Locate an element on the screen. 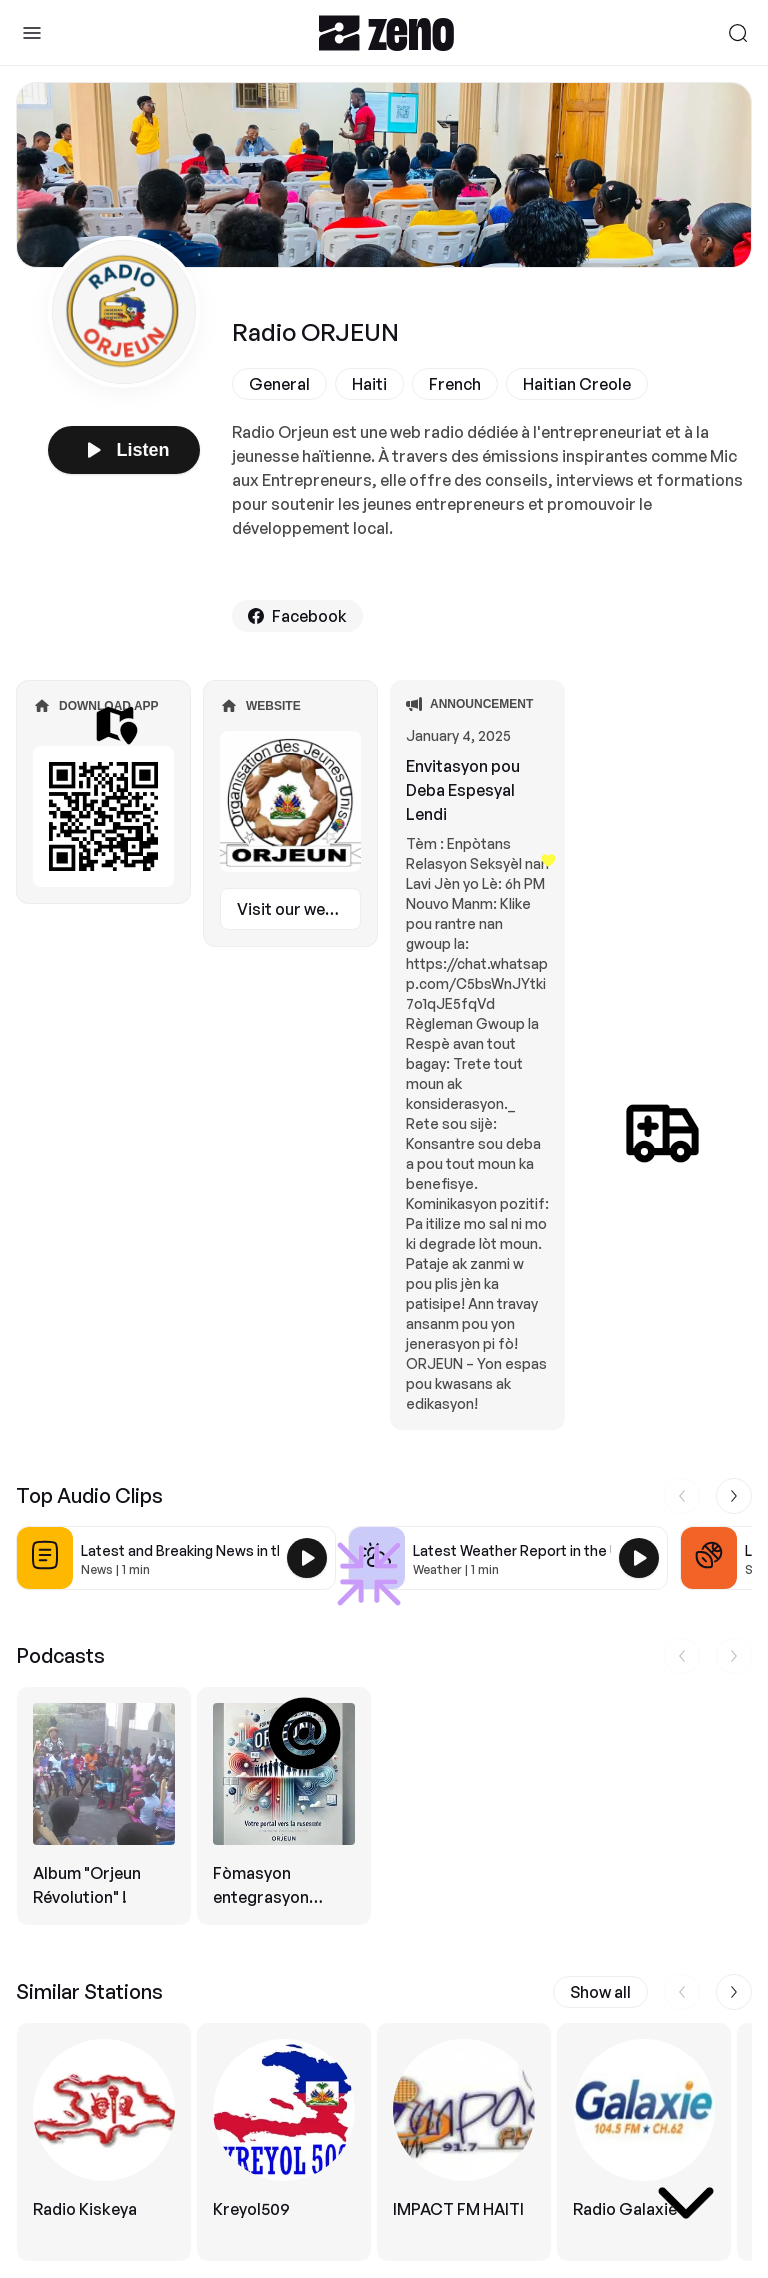 This screenshot has height=2278, width=768. request emergency medical services is located at coordinates (662, 1133).